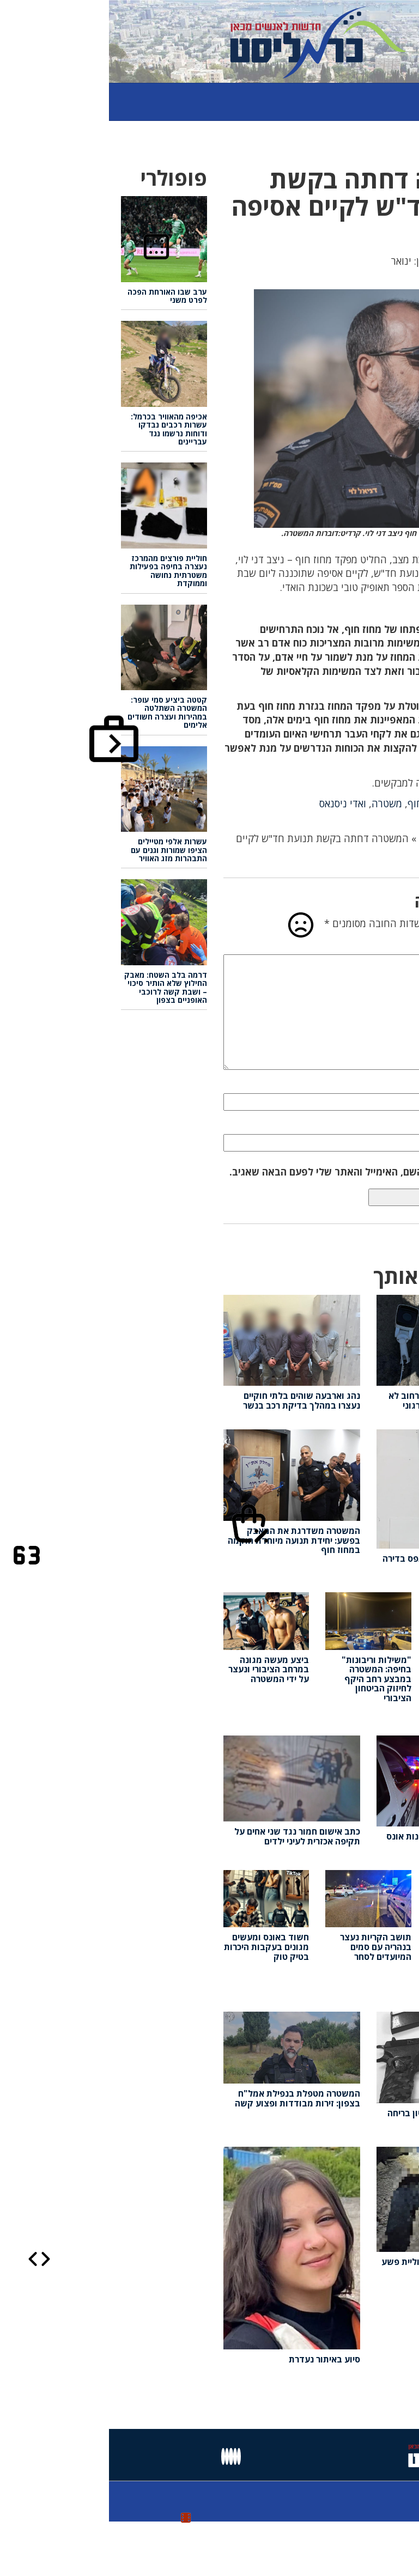 The width and height of the screenshot is (419, 2576). What do you see at coordinates (248, 1523) in the screenshot?
I see `view discounted items in your shopping bag` at bounding box center [248, 1523].